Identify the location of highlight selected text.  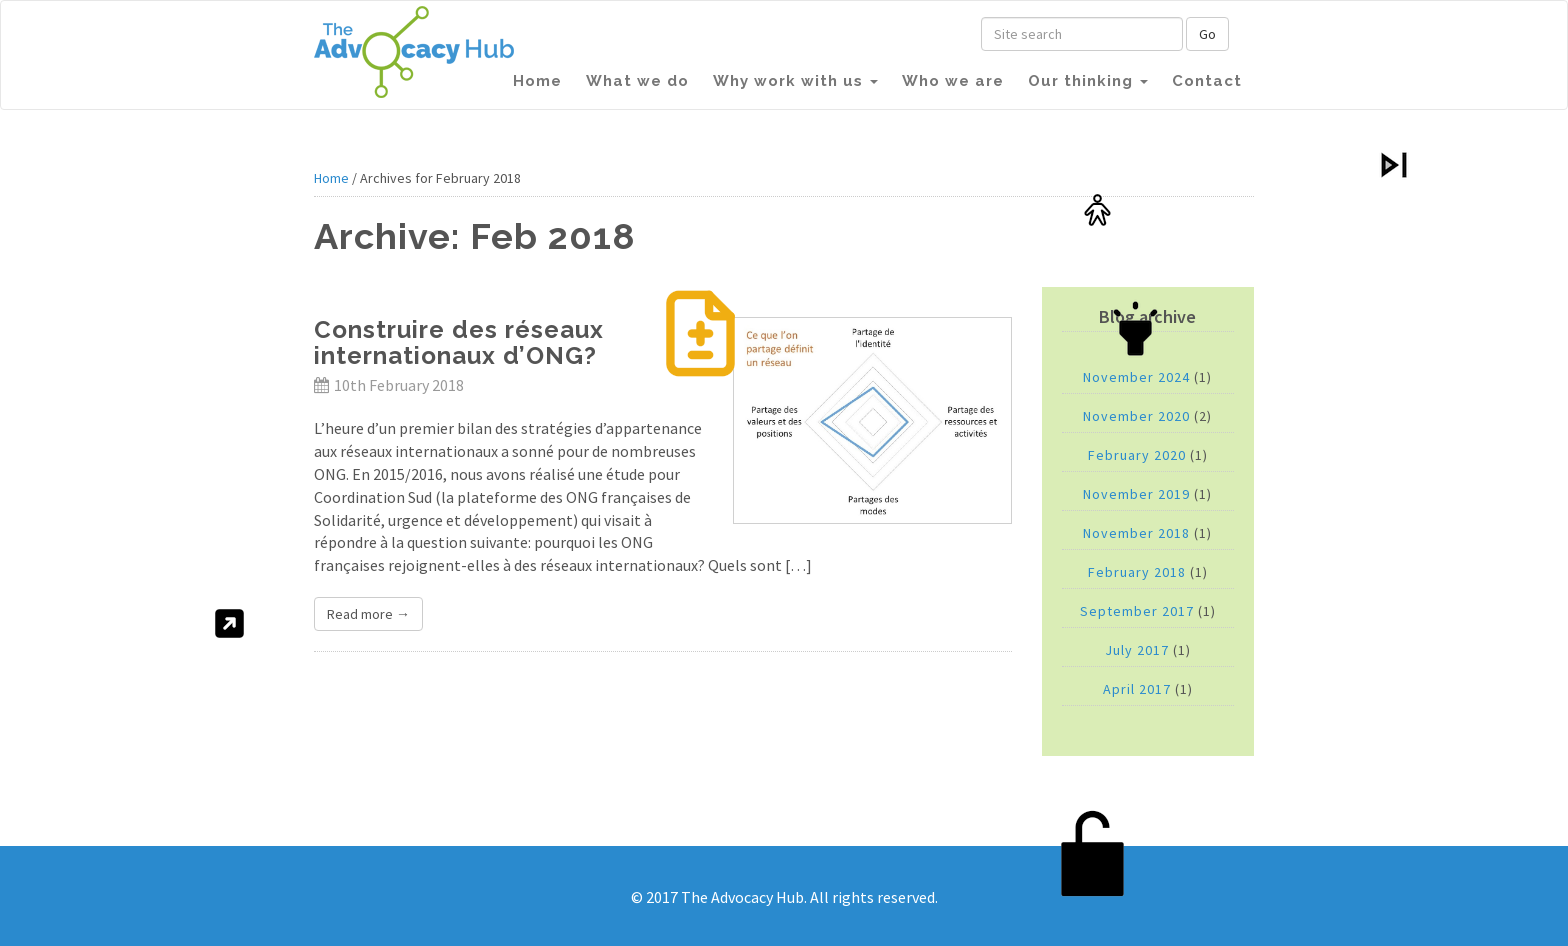
(1135, 328).